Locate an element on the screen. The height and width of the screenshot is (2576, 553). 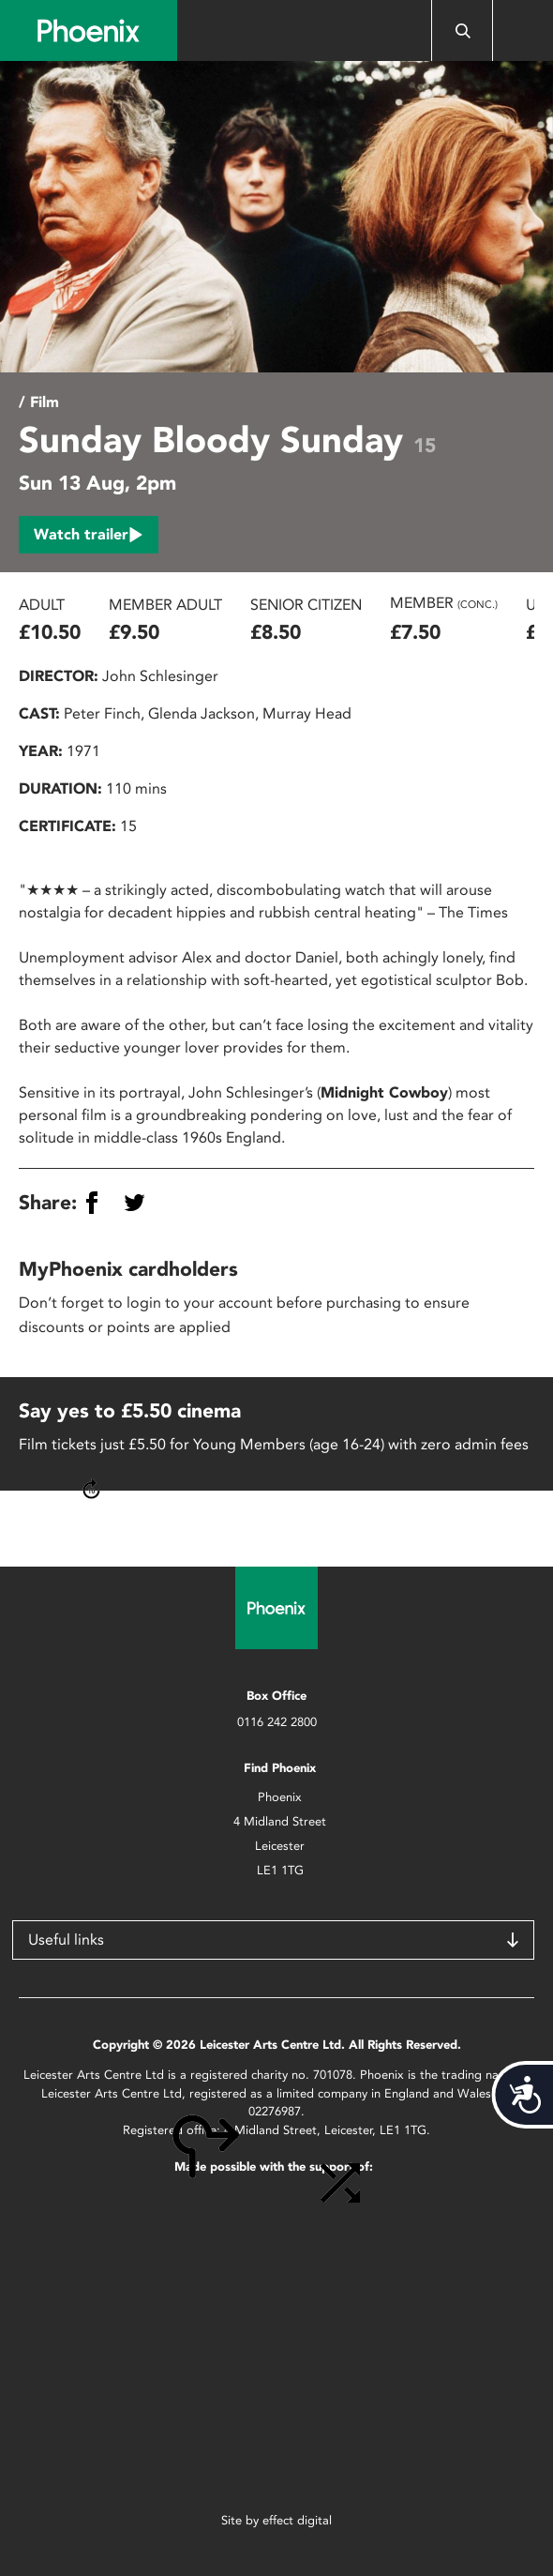
shuffle playlist or queue order is located at coordinates (340, 2183).